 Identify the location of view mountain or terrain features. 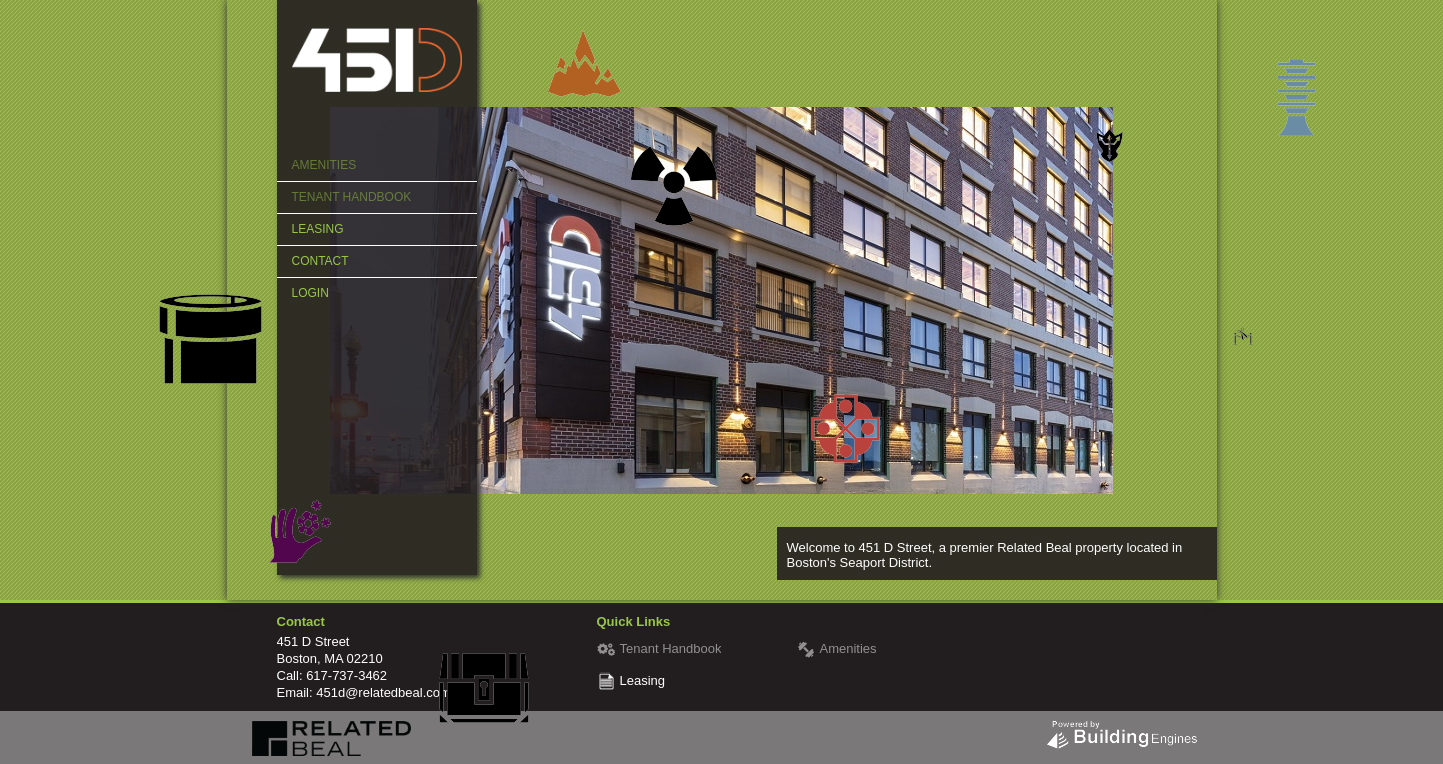
(584, 66).